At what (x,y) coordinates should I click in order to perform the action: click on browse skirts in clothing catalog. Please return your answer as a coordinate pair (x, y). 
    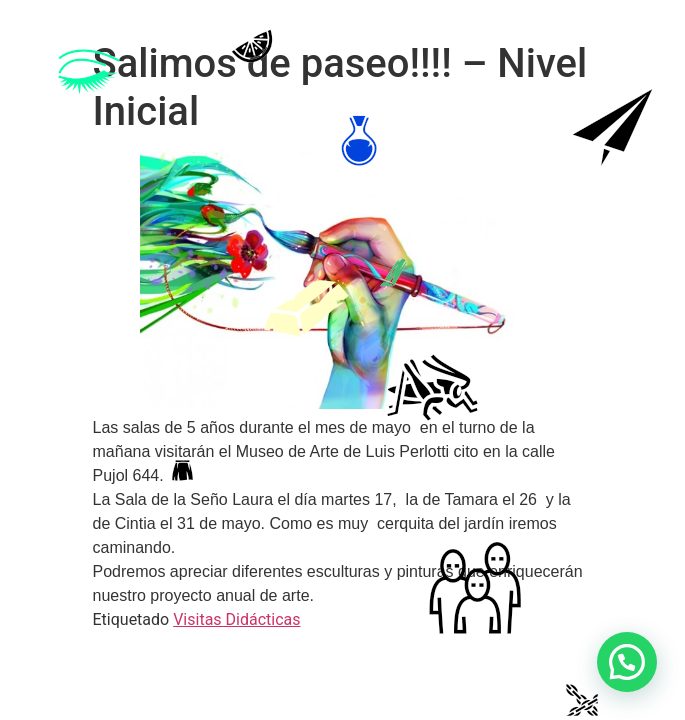
    Looking at the image, I should click on (182, 470).